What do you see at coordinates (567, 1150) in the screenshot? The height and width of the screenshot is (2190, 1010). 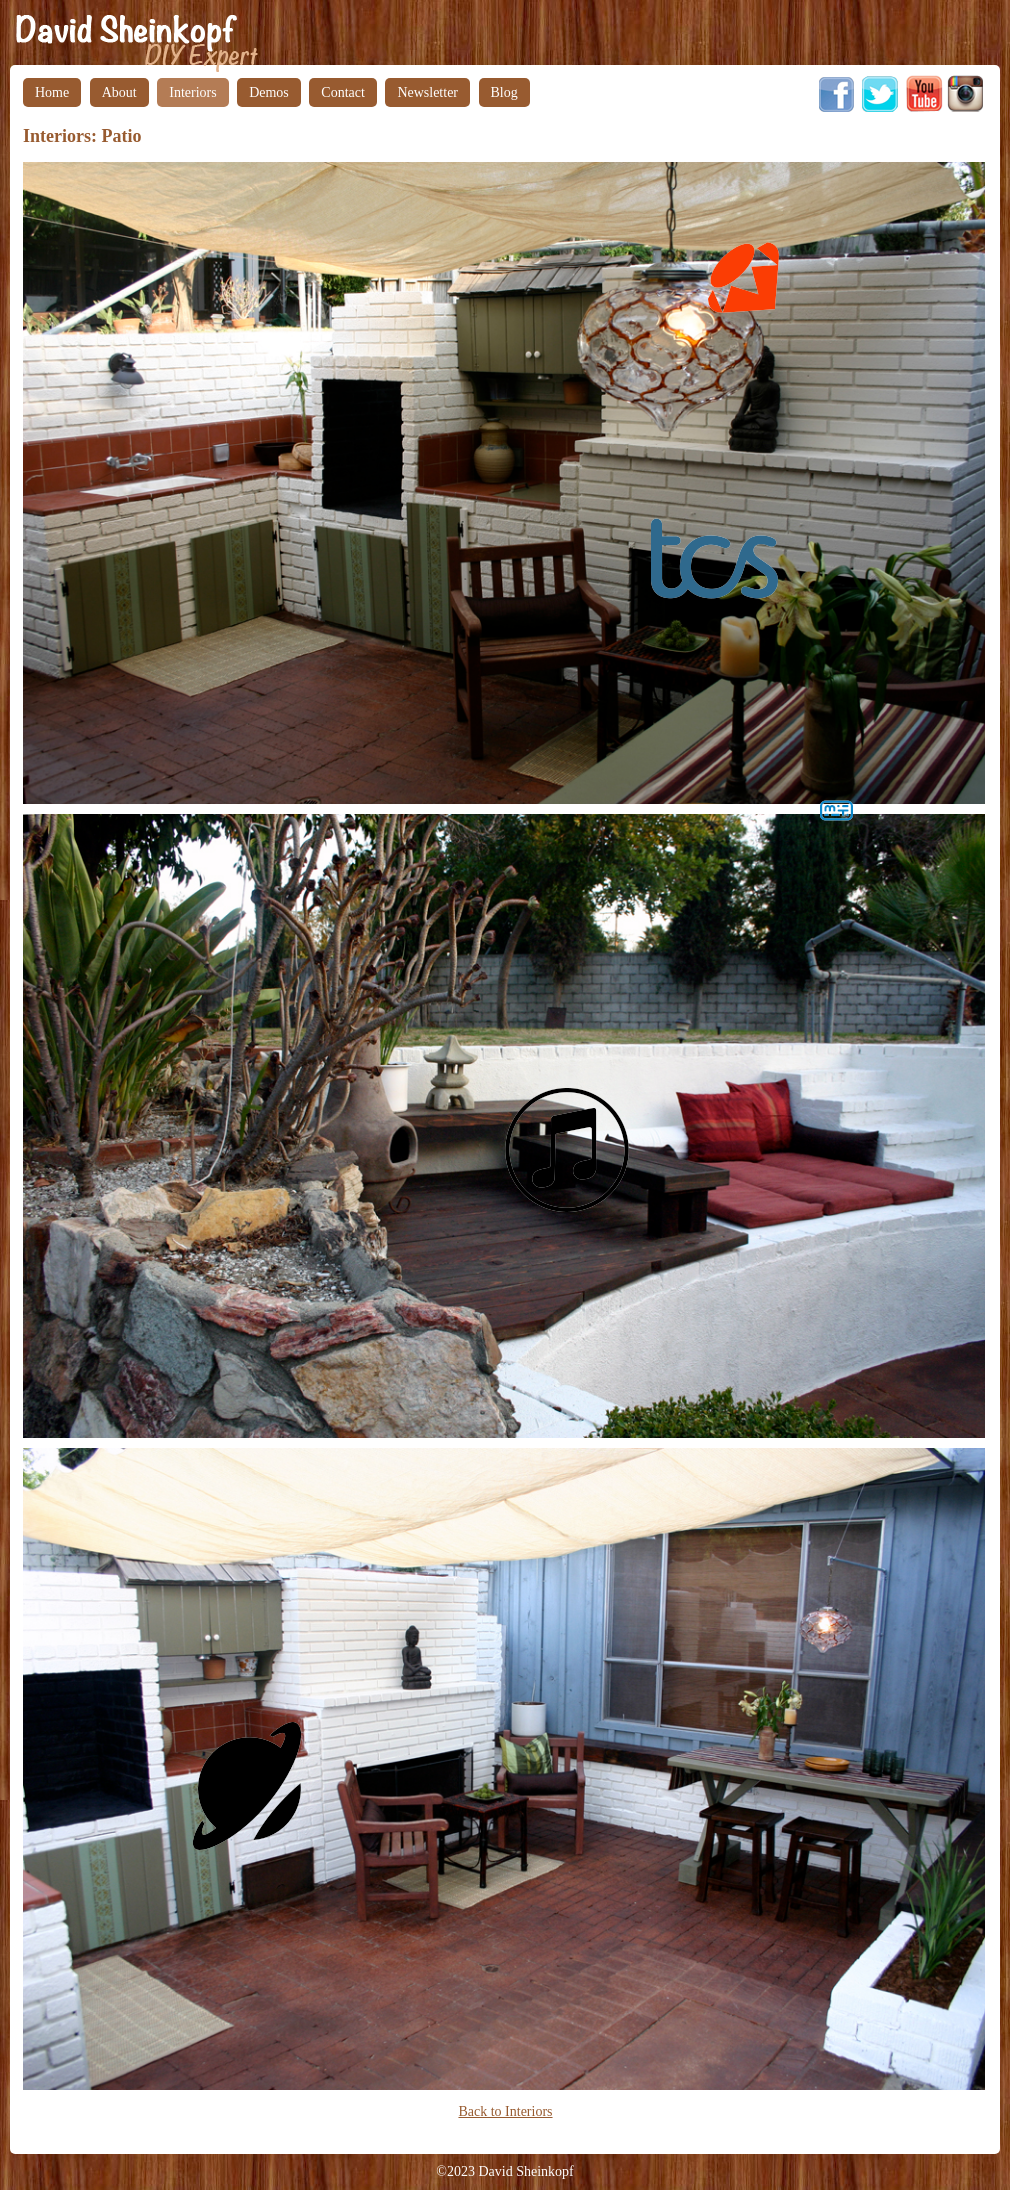 I see `open itunes application` at bounding box center [567, 1150].